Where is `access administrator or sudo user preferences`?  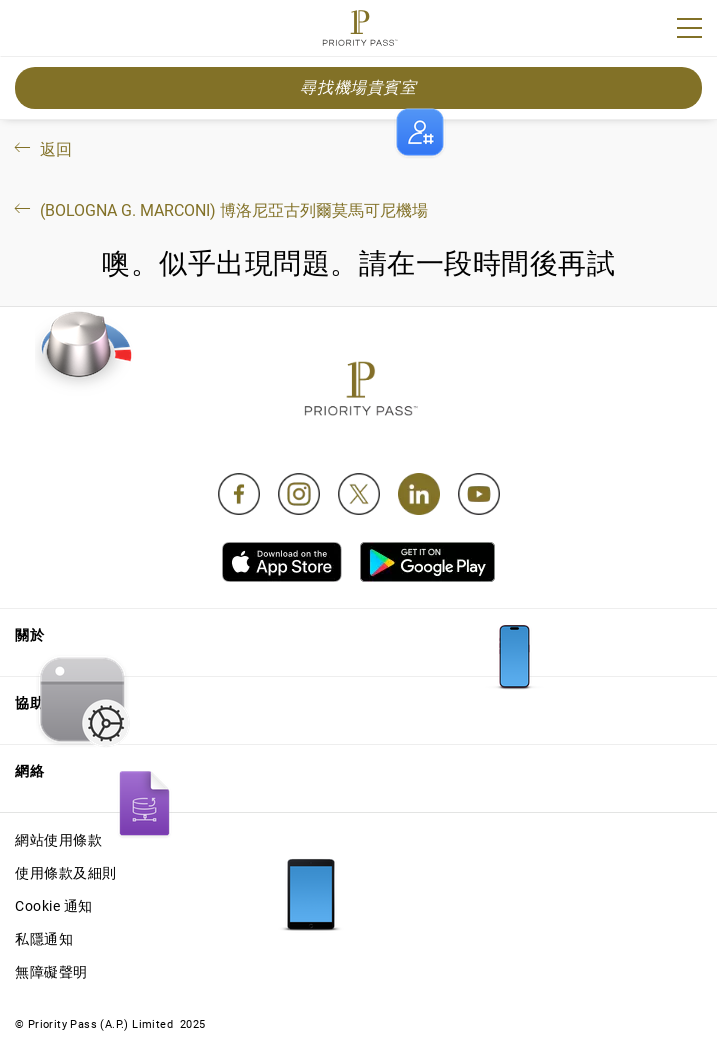
access administrator or sudo user preferences is located at coordinates (420, 133).